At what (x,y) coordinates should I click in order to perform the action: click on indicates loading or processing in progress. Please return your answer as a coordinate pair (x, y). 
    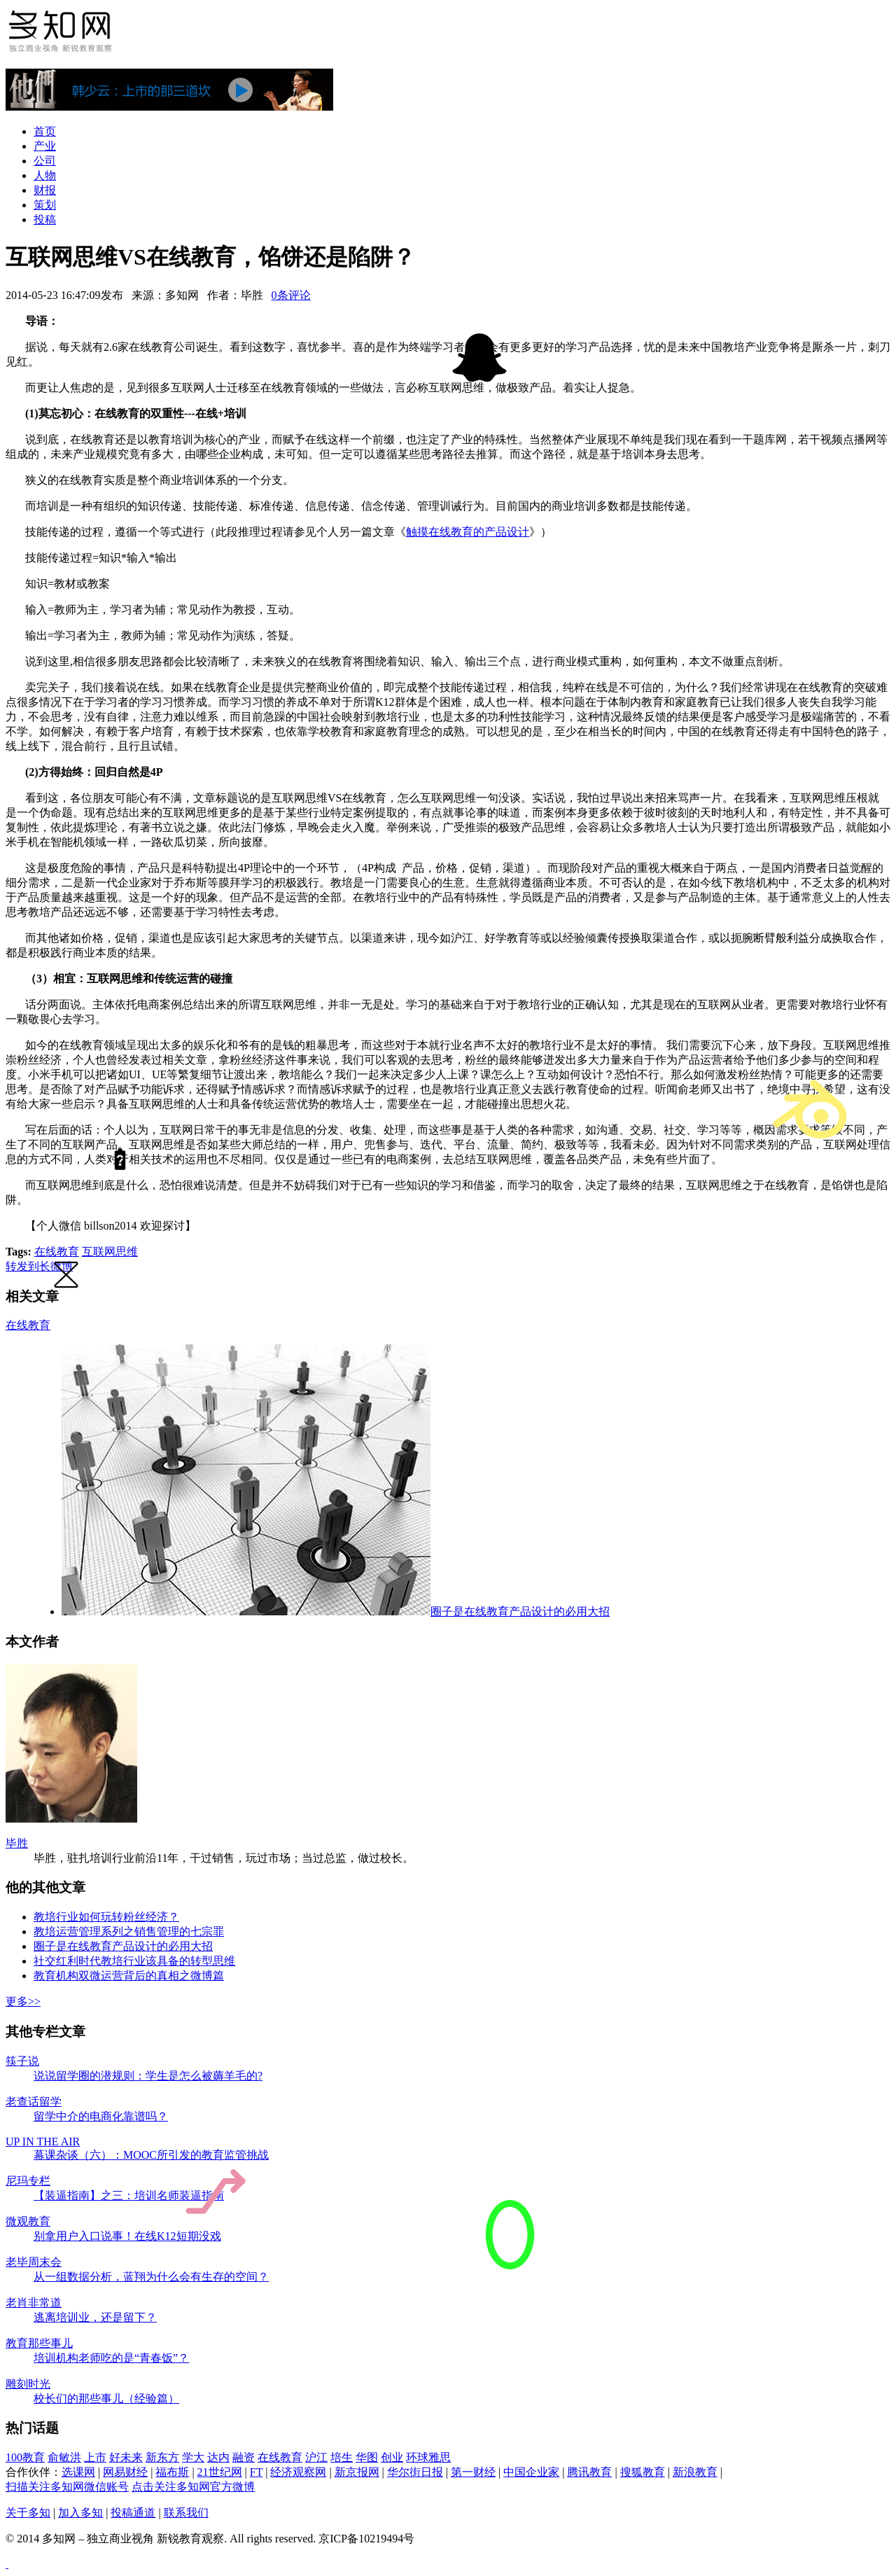
    Looking at the image, I should click on (66, 1274).